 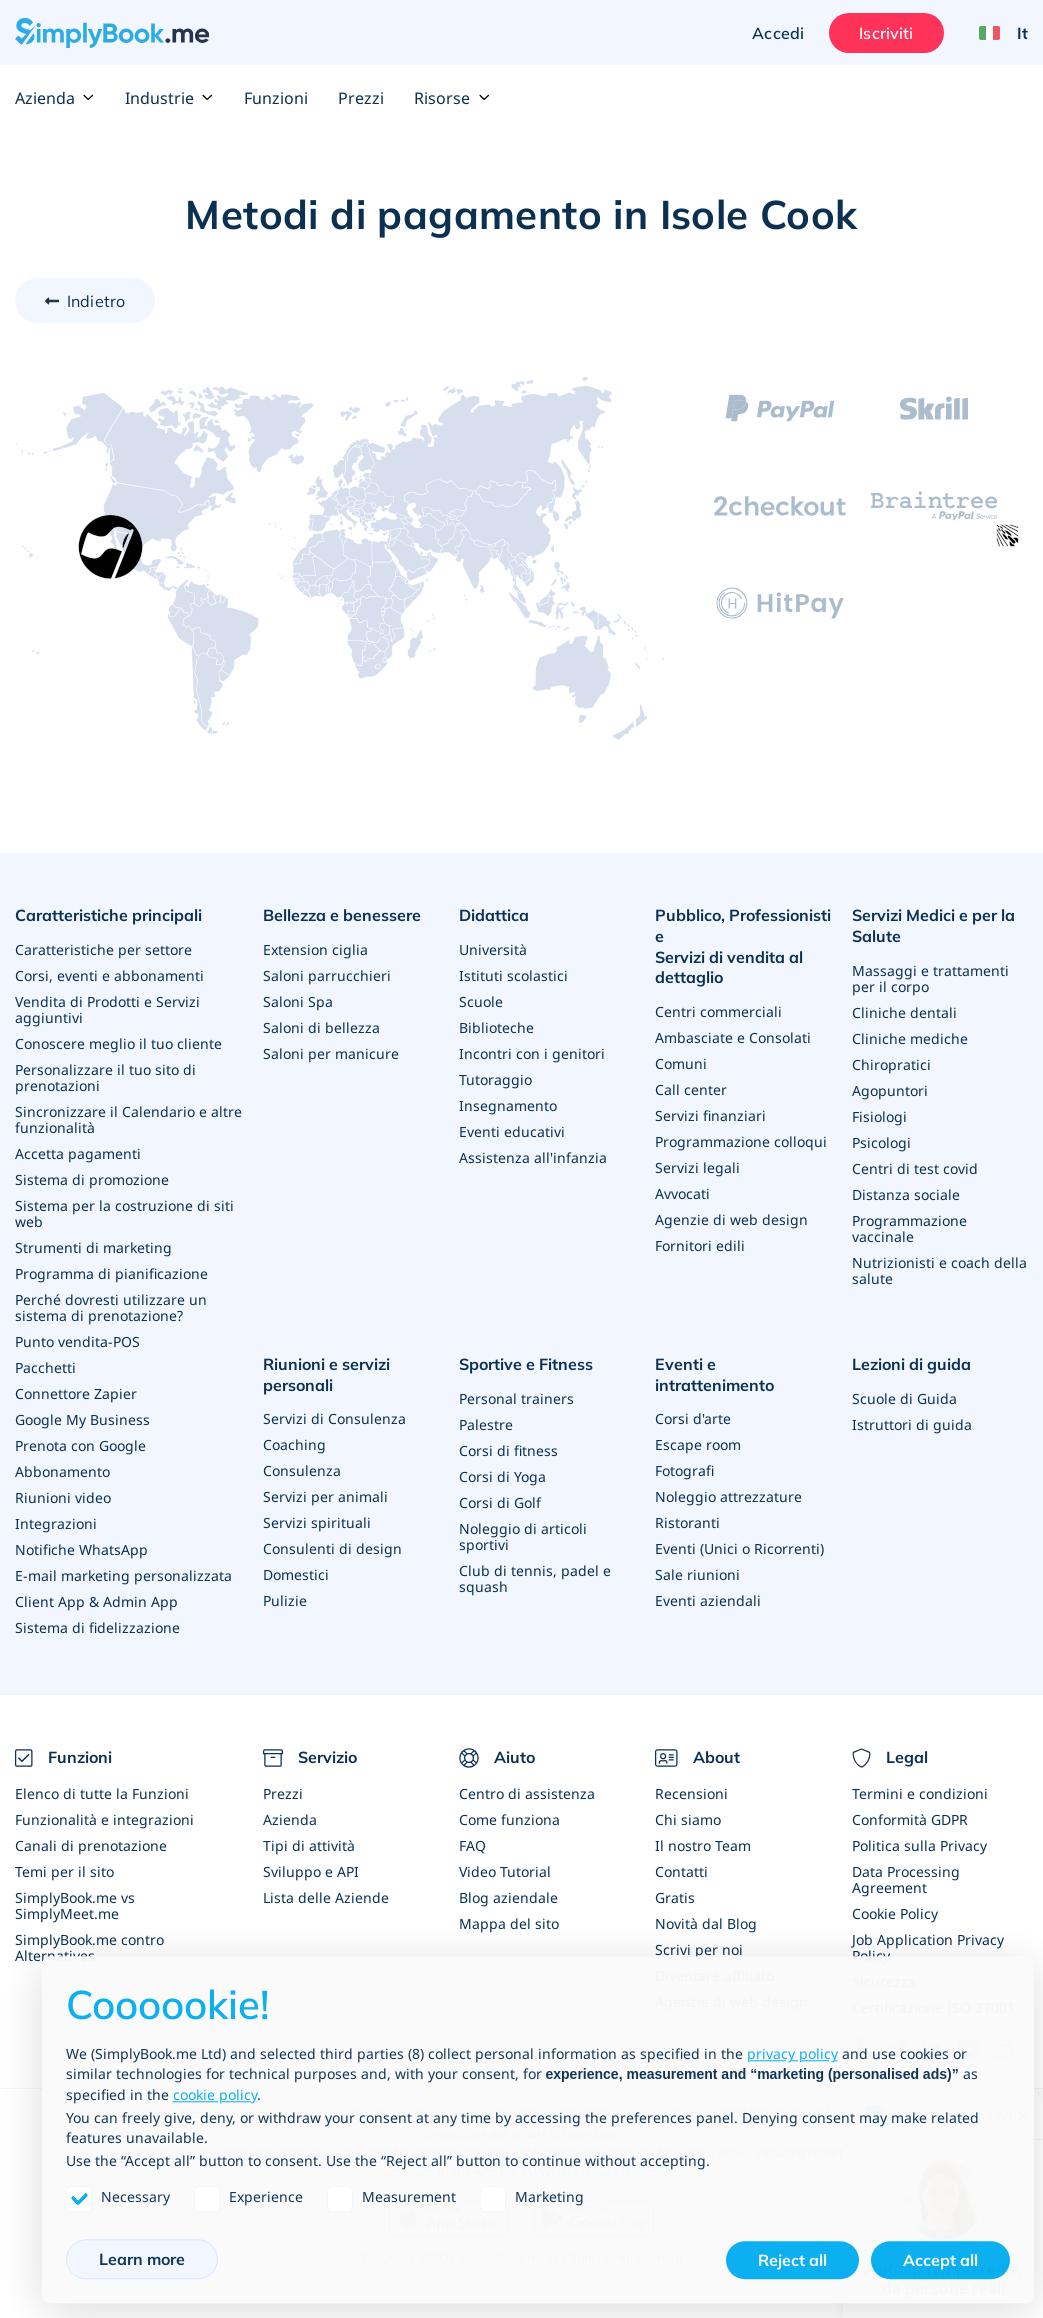 I want to click on flag or report content, so click(x=110, y=546).